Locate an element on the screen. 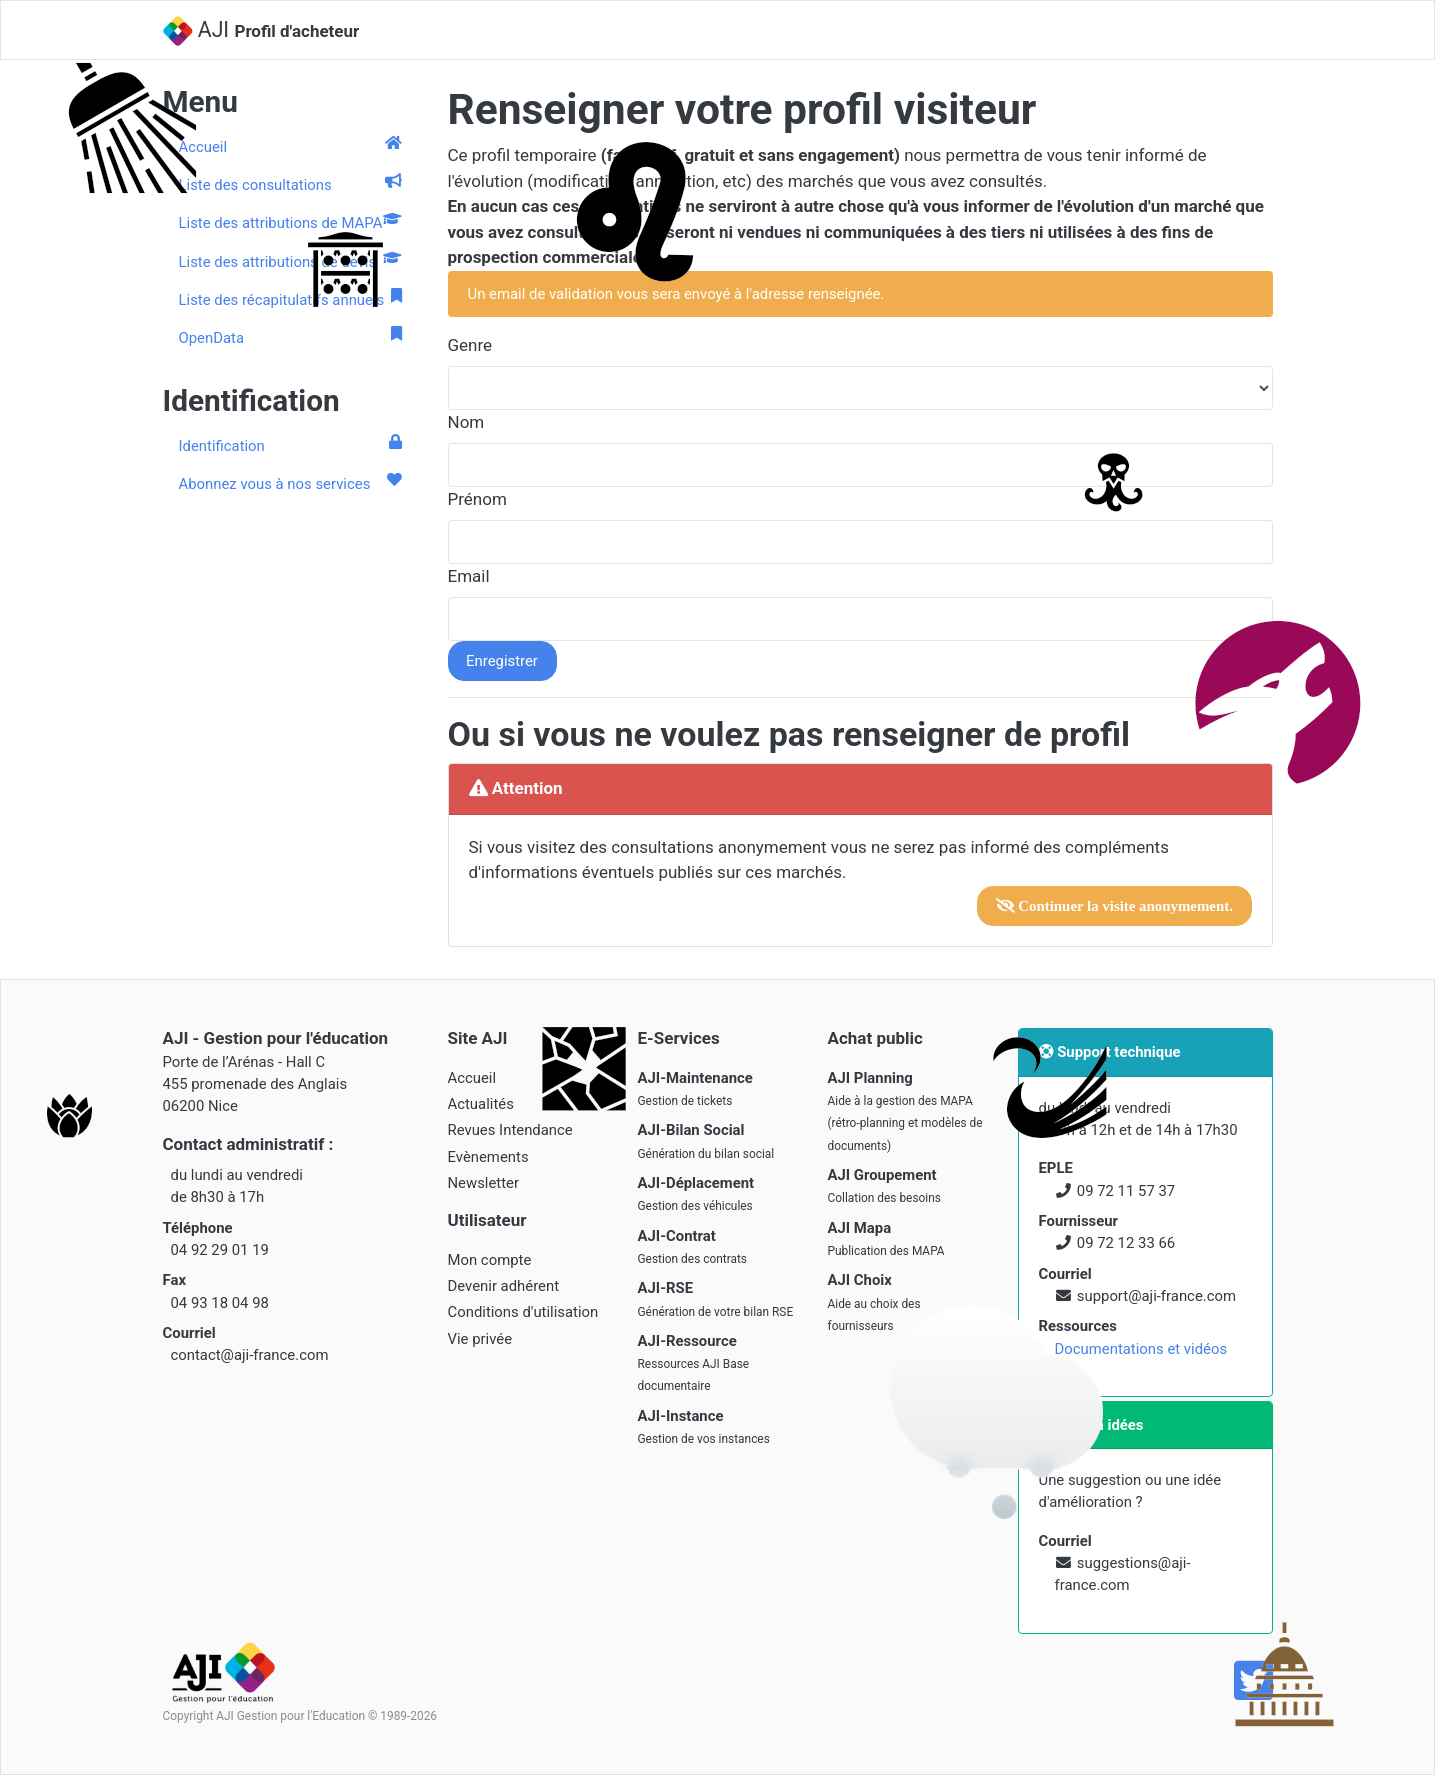 The image size is (1435, 1775). indicates scattered snow weather conditions is located at coordinates (996, 1412).